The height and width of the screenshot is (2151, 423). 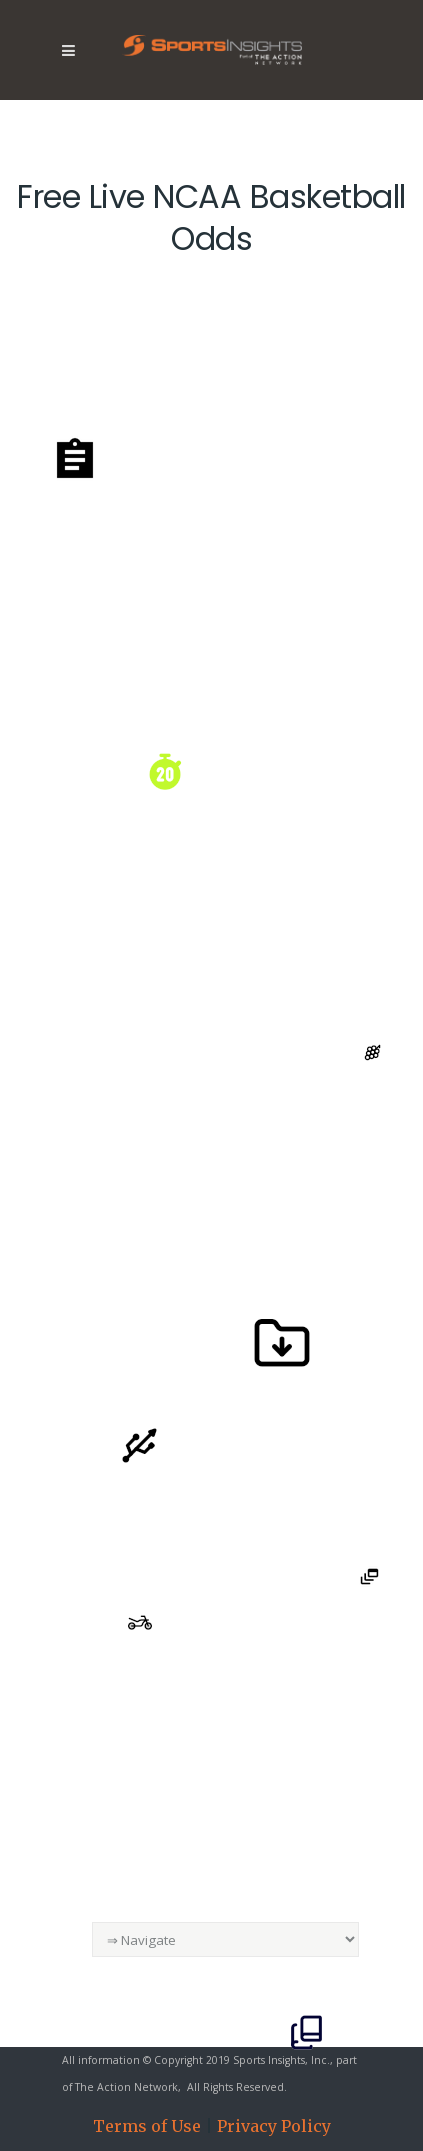 What do you see at coordinates (306, 2032) in the screenshot?
I see `duplicate or copy a book/document` at bounding box center [306, 2032].